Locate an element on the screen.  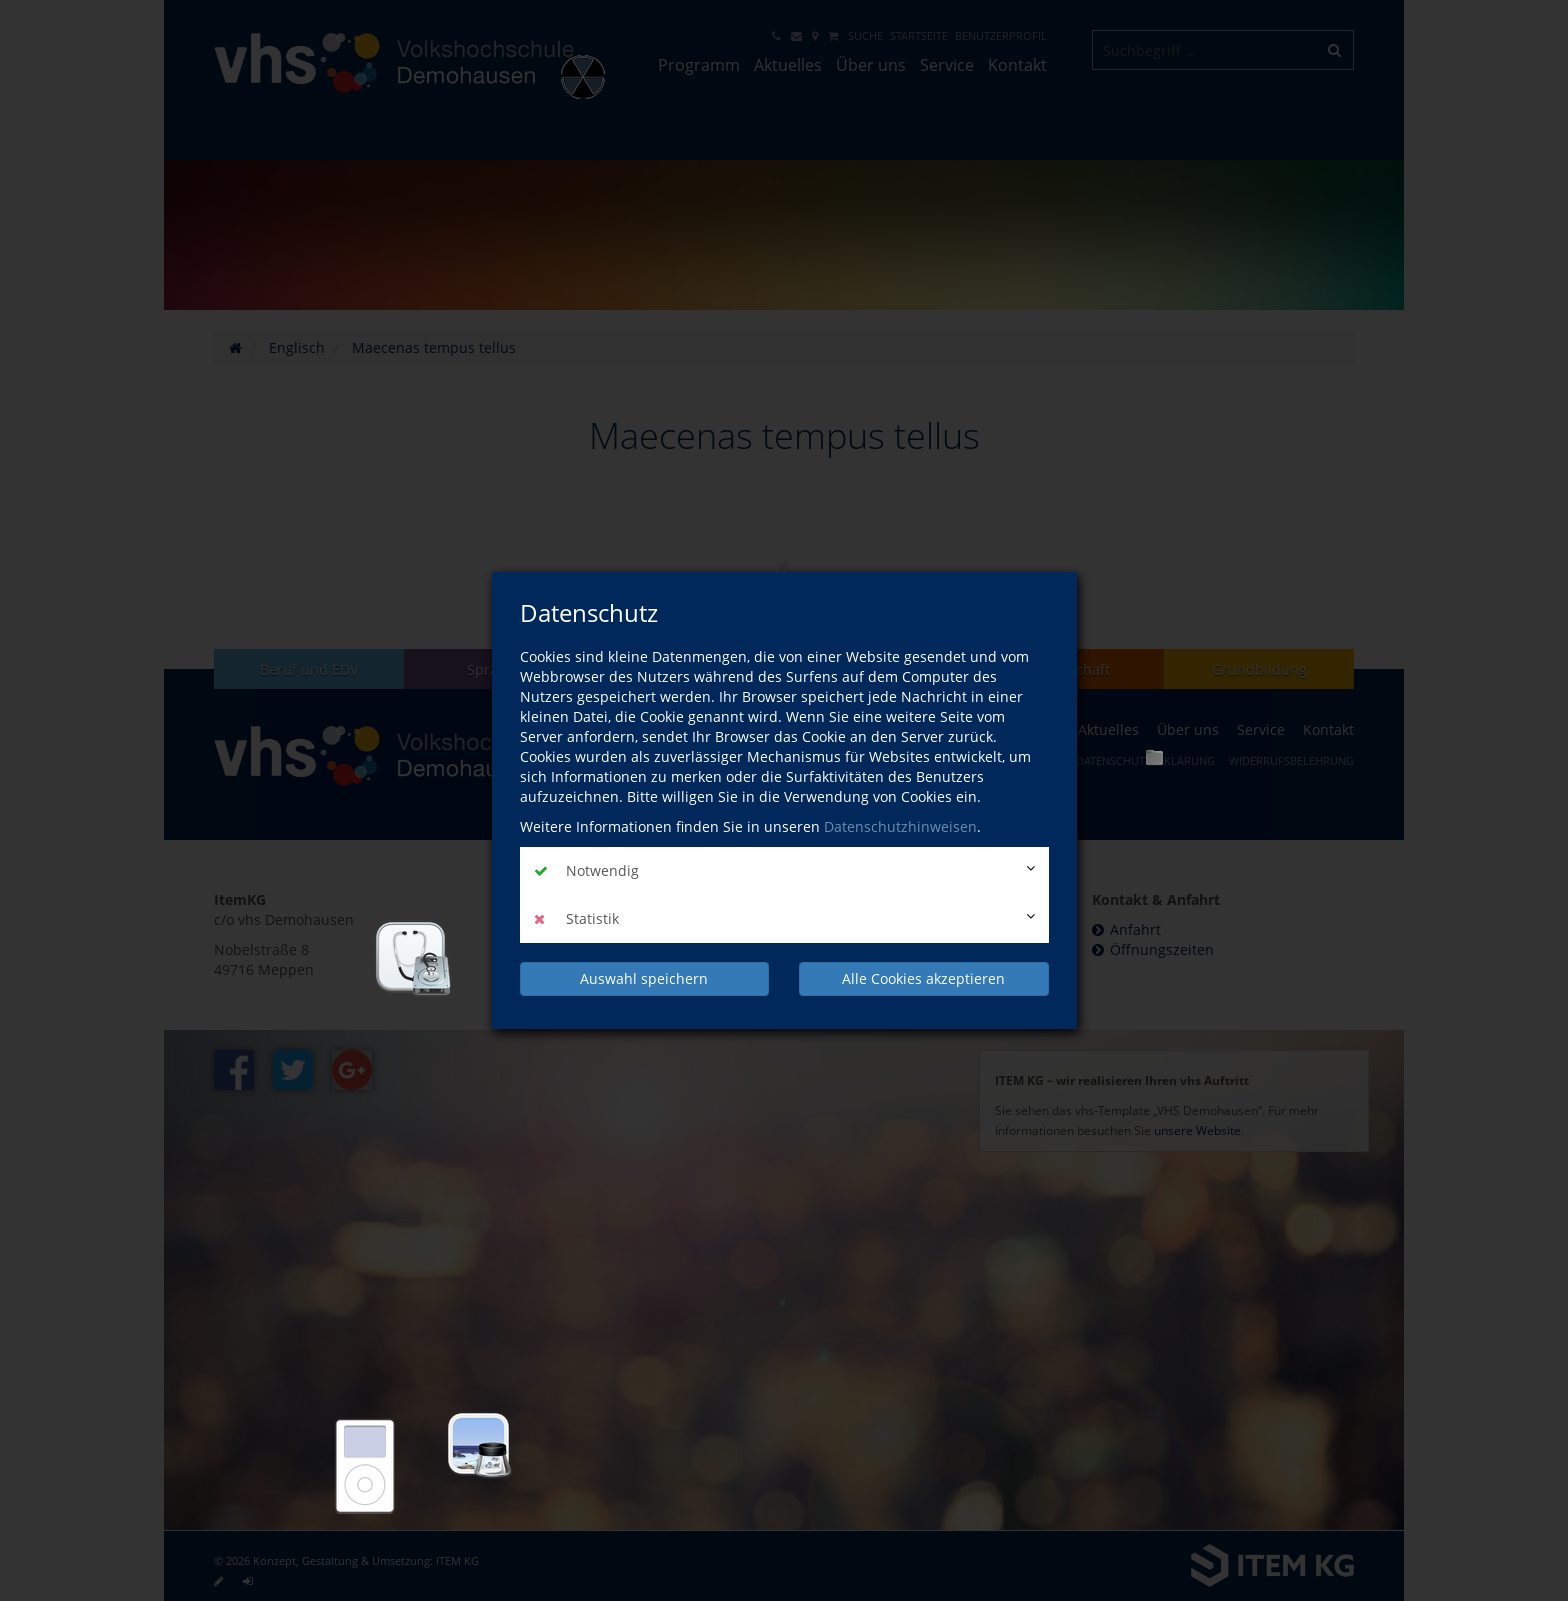
open Disk Utility to manage drives and storage is located at coordinates (410, 956).